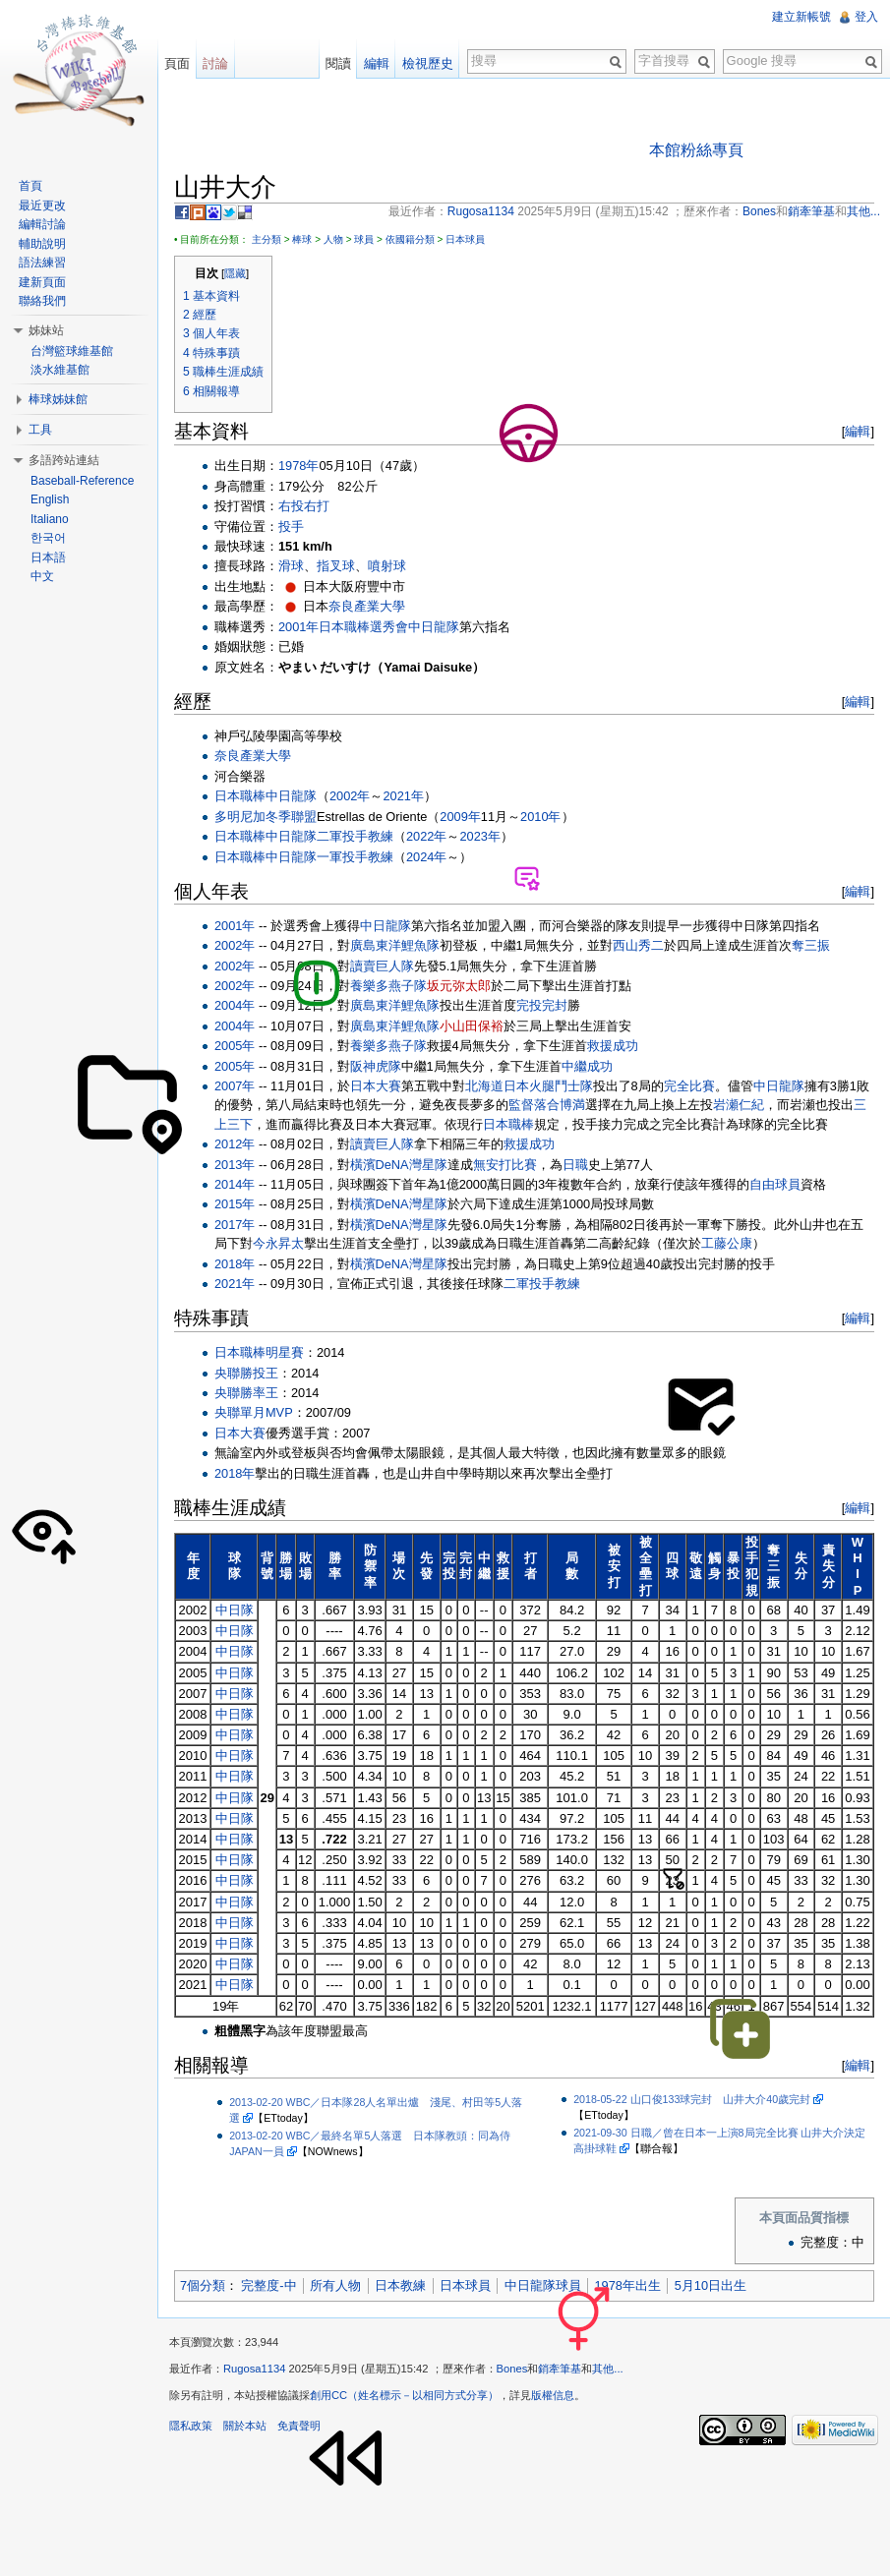 The height and width of the screenshot is (2576, 890). What do you see at coordinates (528, 433) in the screenshot?
I see `access driving or navigation mode` at bounding box center [528, 433].